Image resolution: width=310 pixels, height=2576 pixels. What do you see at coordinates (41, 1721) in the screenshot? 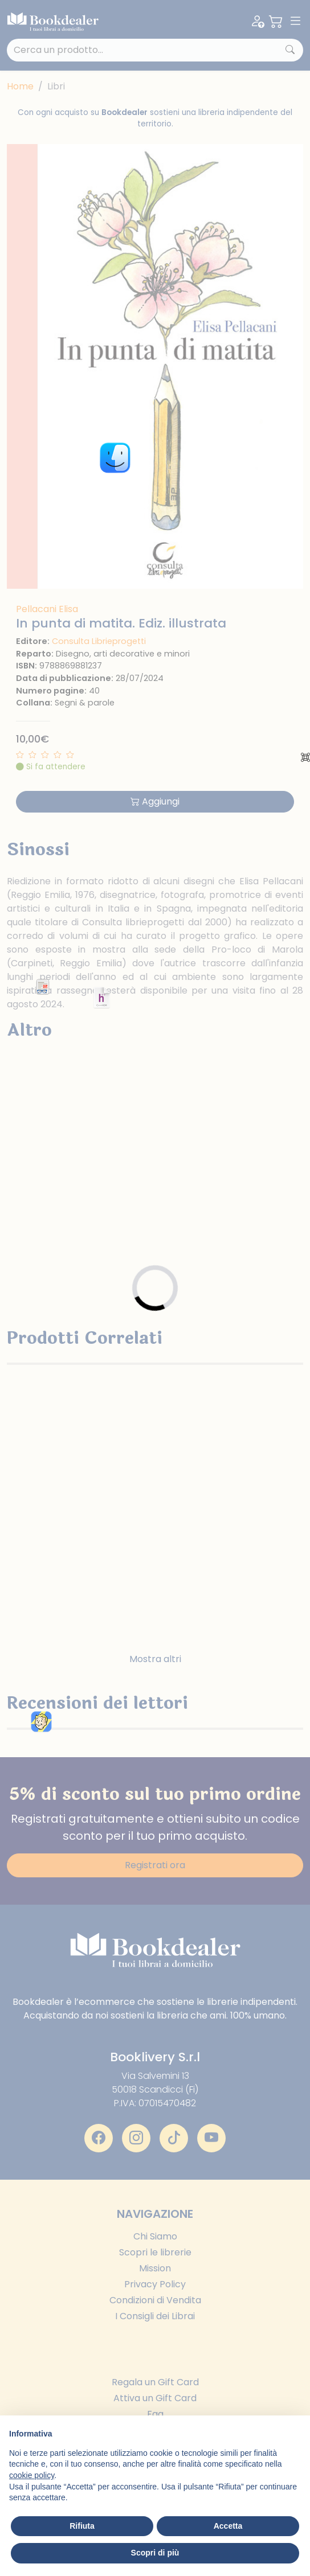
I see `launch Fallout 4 game` at bounding box center [41, 1721].